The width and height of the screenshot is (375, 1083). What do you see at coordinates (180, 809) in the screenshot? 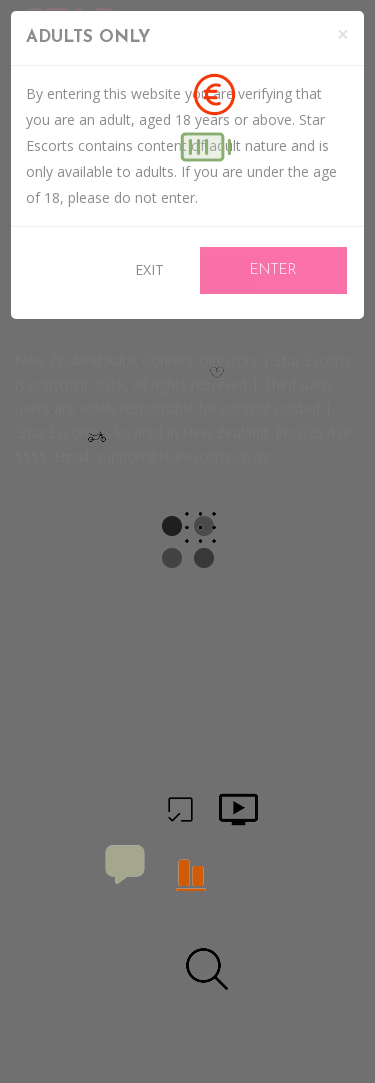
I see `mark task as complete` at bounding box center [180, 809].